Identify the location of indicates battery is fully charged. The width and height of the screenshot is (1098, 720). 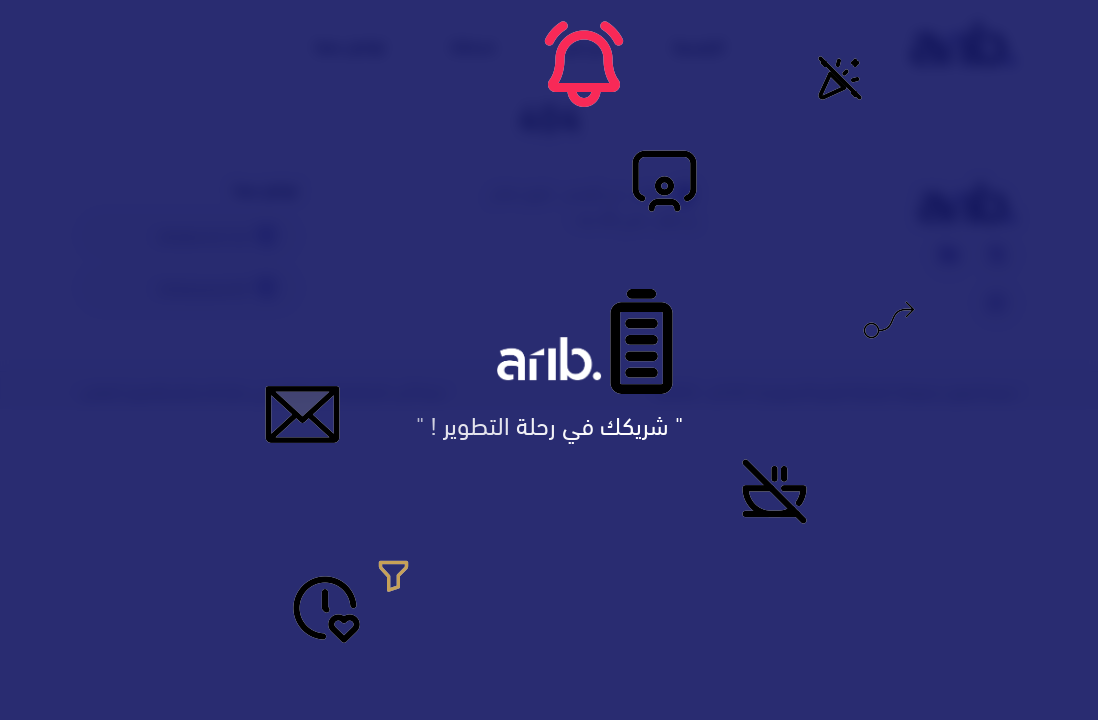
(641, 341).